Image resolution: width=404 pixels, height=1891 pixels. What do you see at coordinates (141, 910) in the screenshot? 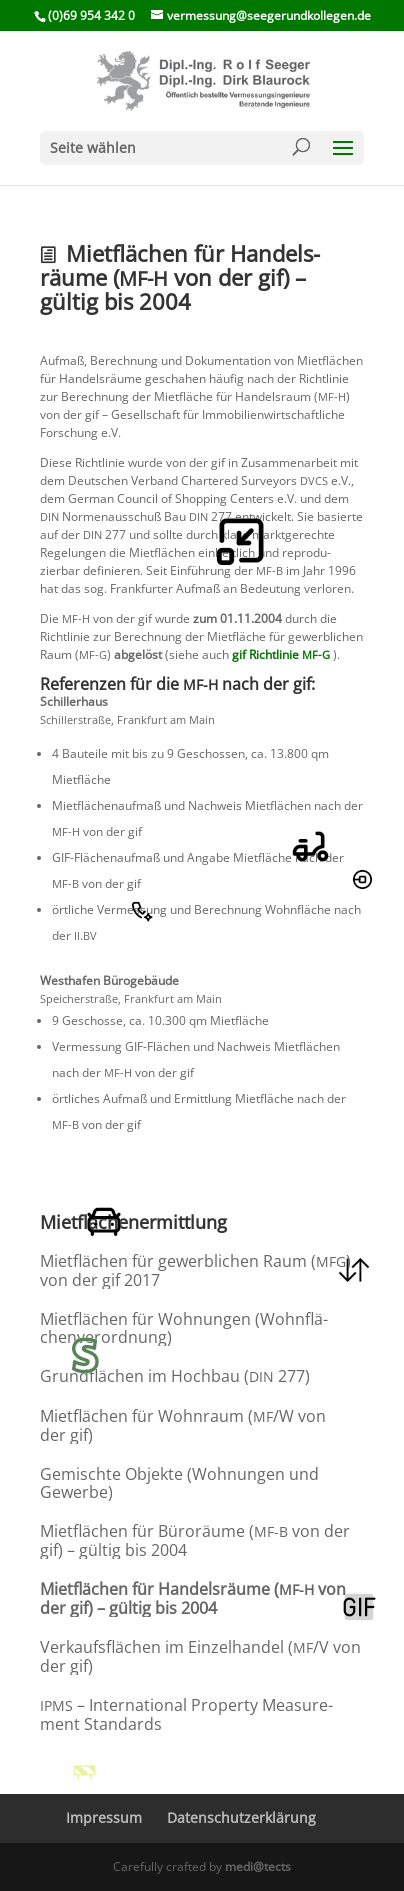
I see `AI-powered calling or smart call features` at bounding box center [141, 910].